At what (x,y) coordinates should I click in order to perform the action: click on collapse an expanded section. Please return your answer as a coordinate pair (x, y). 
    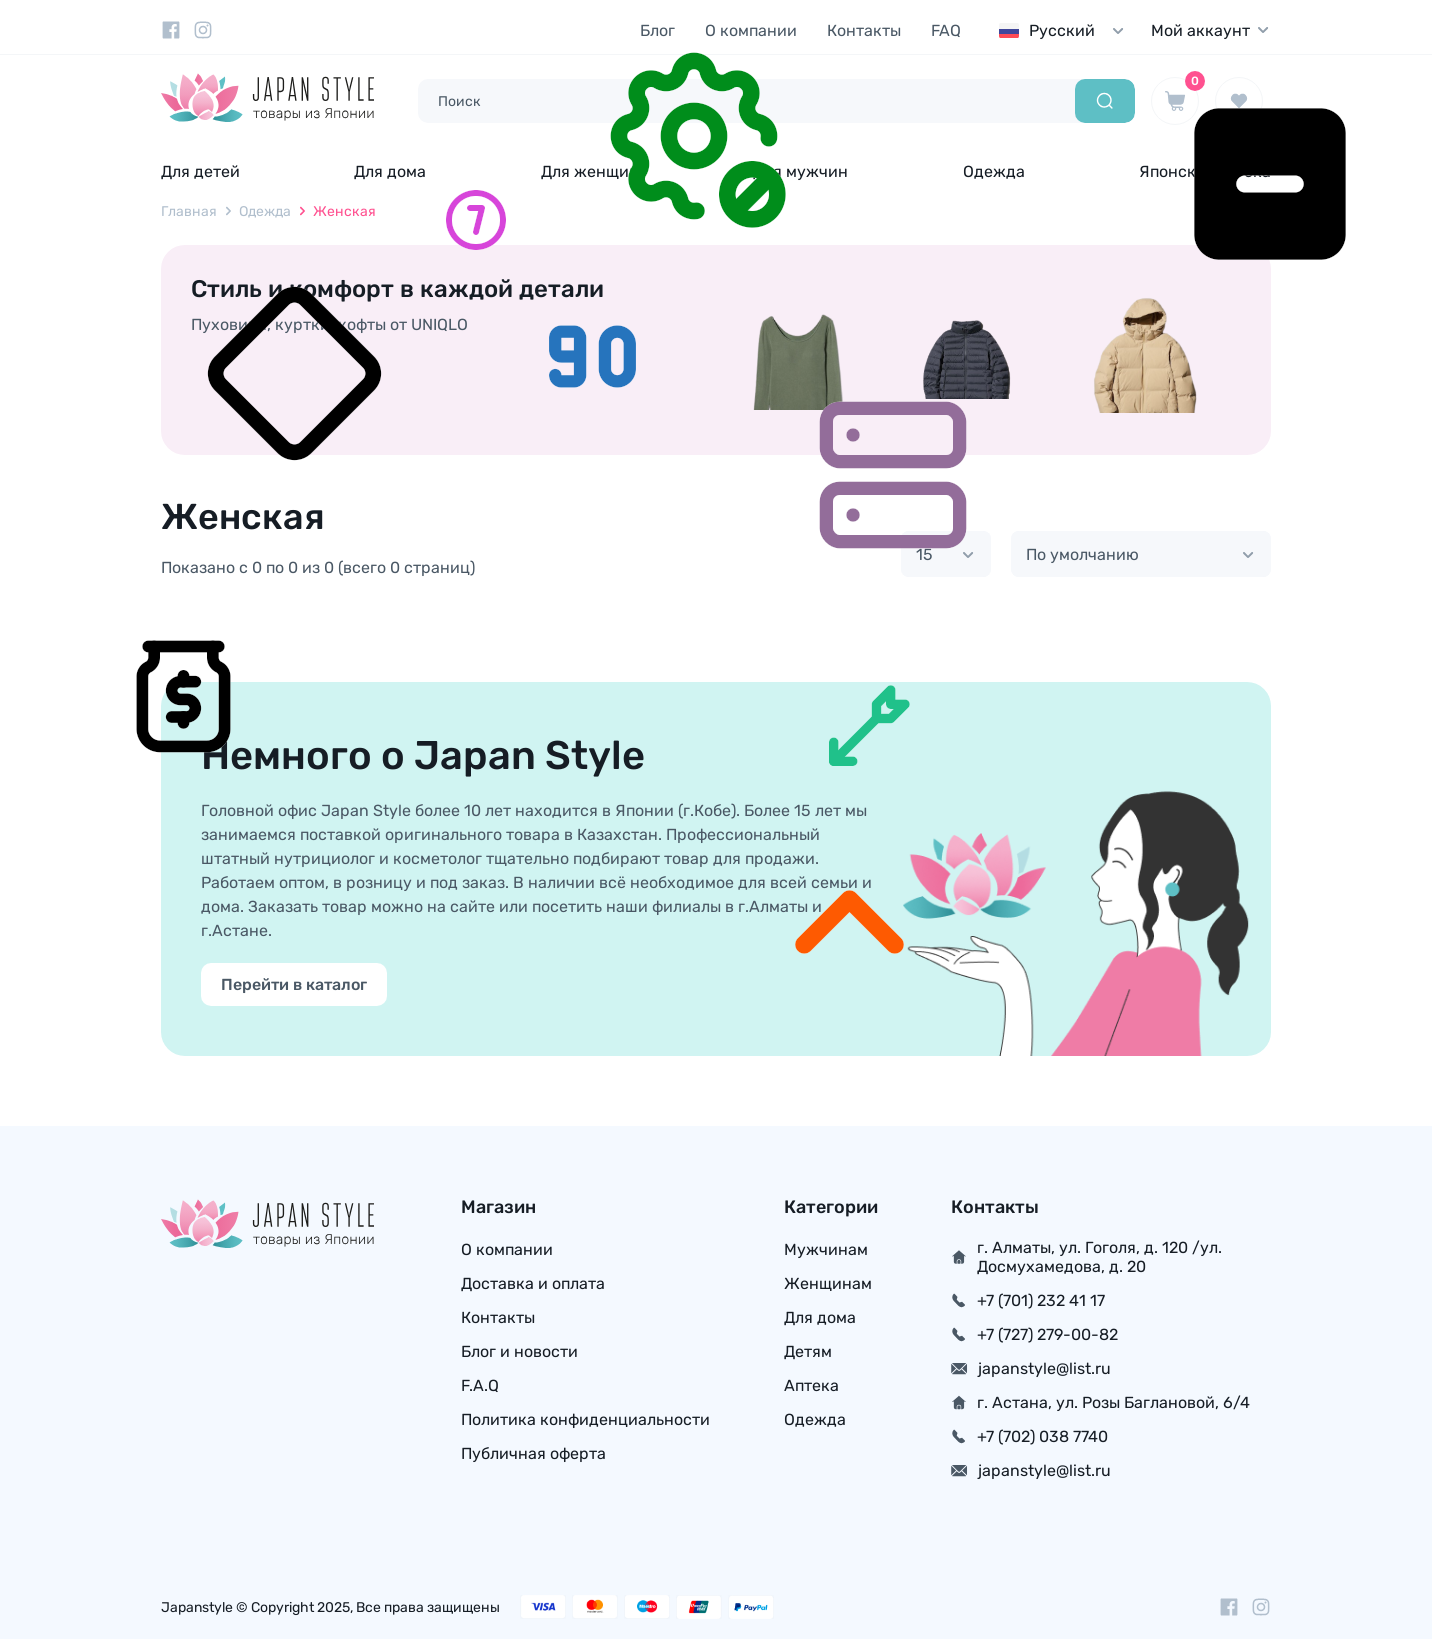
    Looking at the image, I should click on (849, 926).